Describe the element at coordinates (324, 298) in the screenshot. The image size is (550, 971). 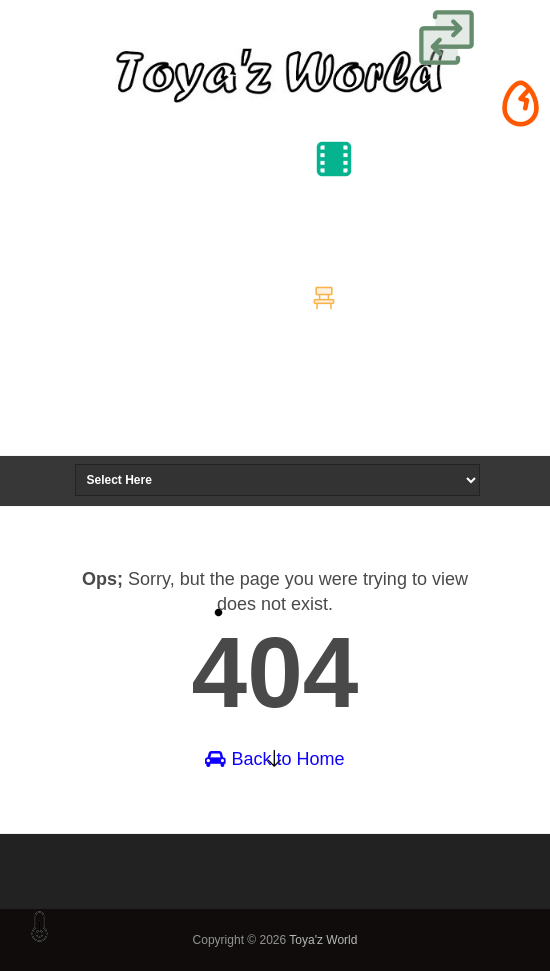
I see `browse furniture or seating options` at that location.